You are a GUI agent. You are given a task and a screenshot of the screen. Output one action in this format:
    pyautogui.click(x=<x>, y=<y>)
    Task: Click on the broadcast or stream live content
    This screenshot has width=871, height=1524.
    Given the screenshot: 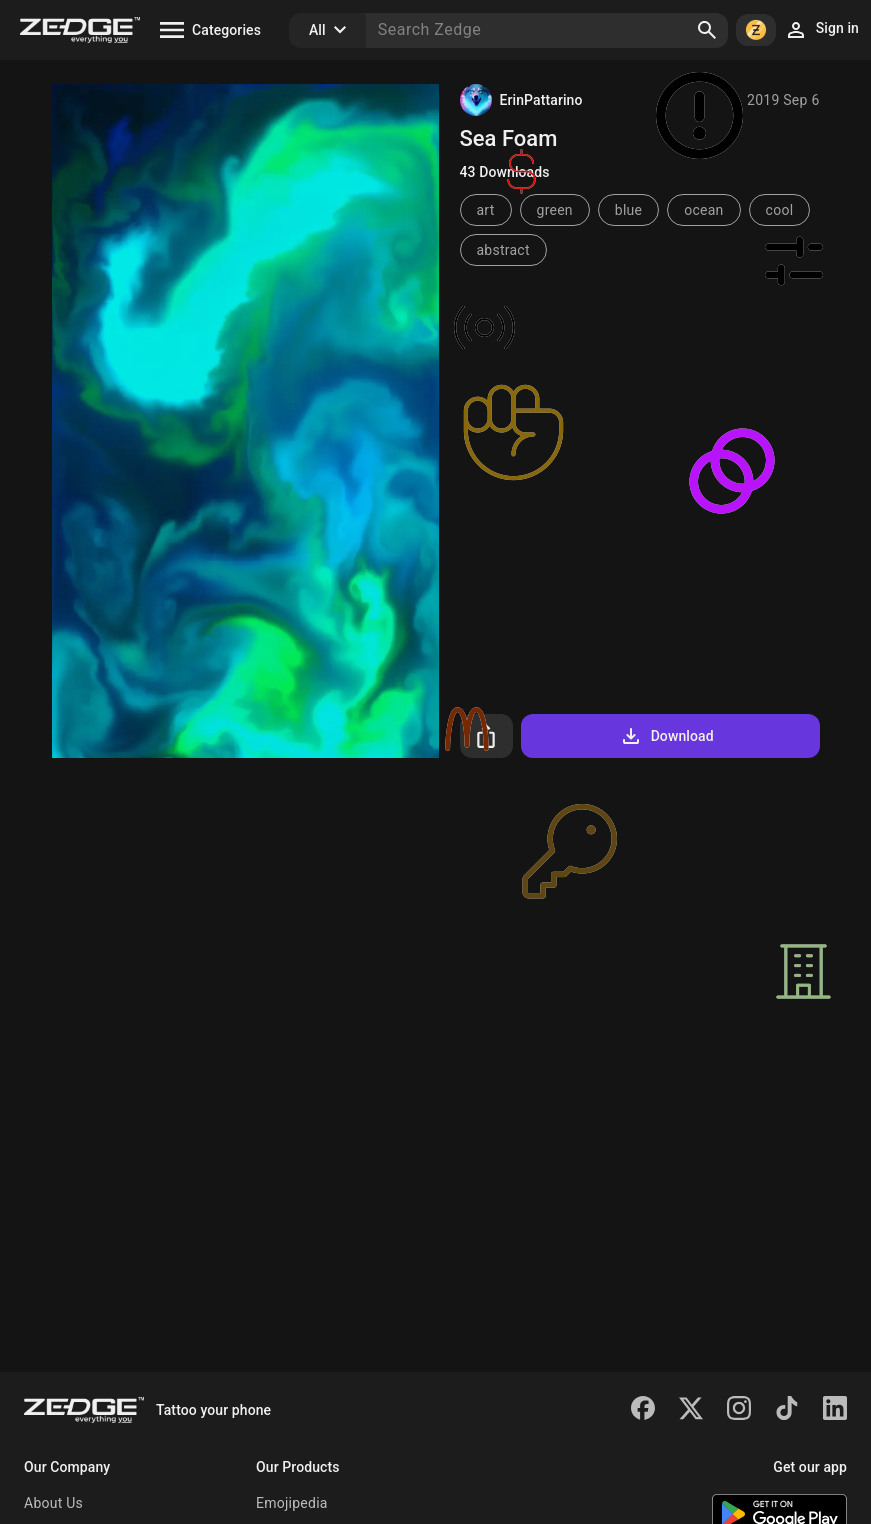 What is the action you would take?
    pyautogui.click(x=484, y=327)
    